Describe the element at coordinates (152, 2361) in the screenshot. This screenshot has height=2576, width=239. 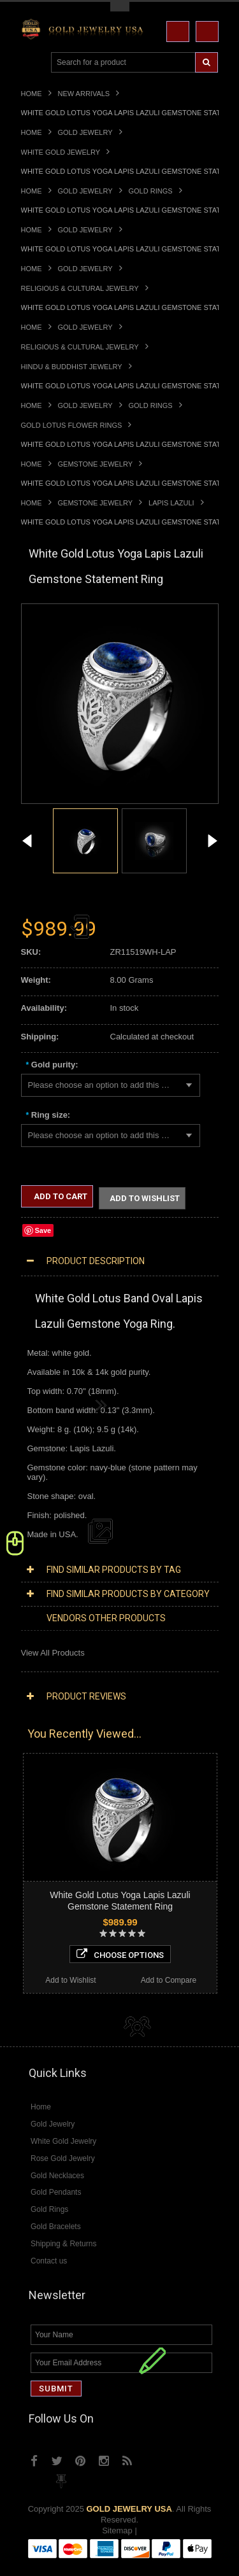
I see `edit this item` at that location.